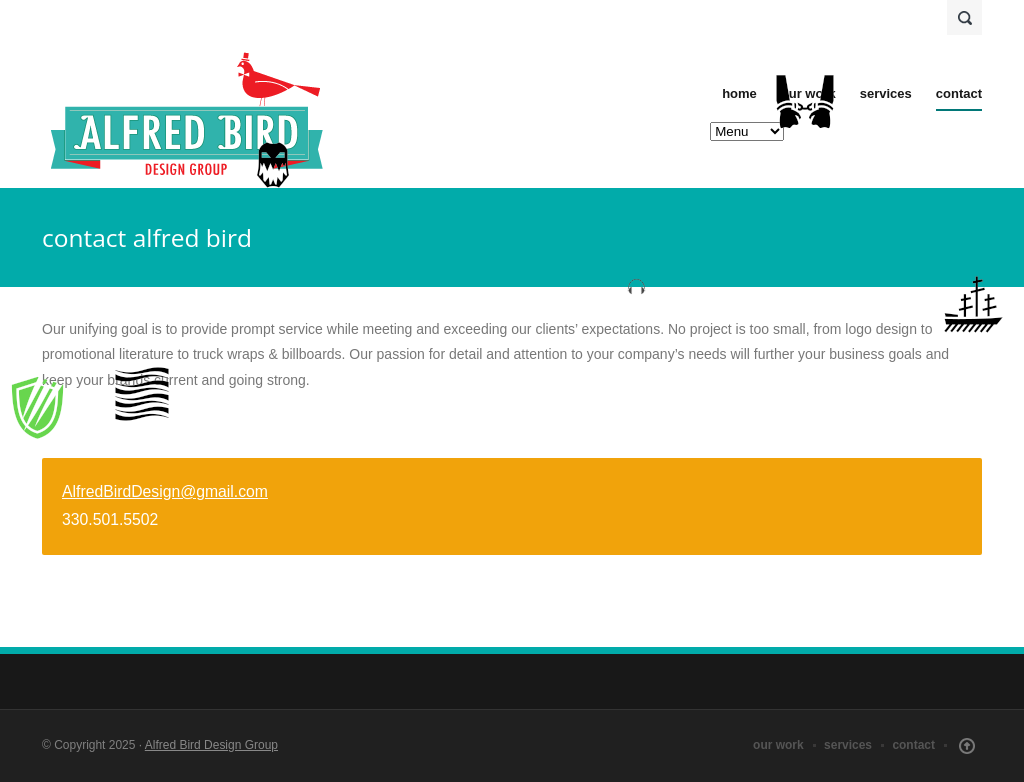 The image size is (1024, 782). I want to click on listen to audio or music, so click(636, 286).